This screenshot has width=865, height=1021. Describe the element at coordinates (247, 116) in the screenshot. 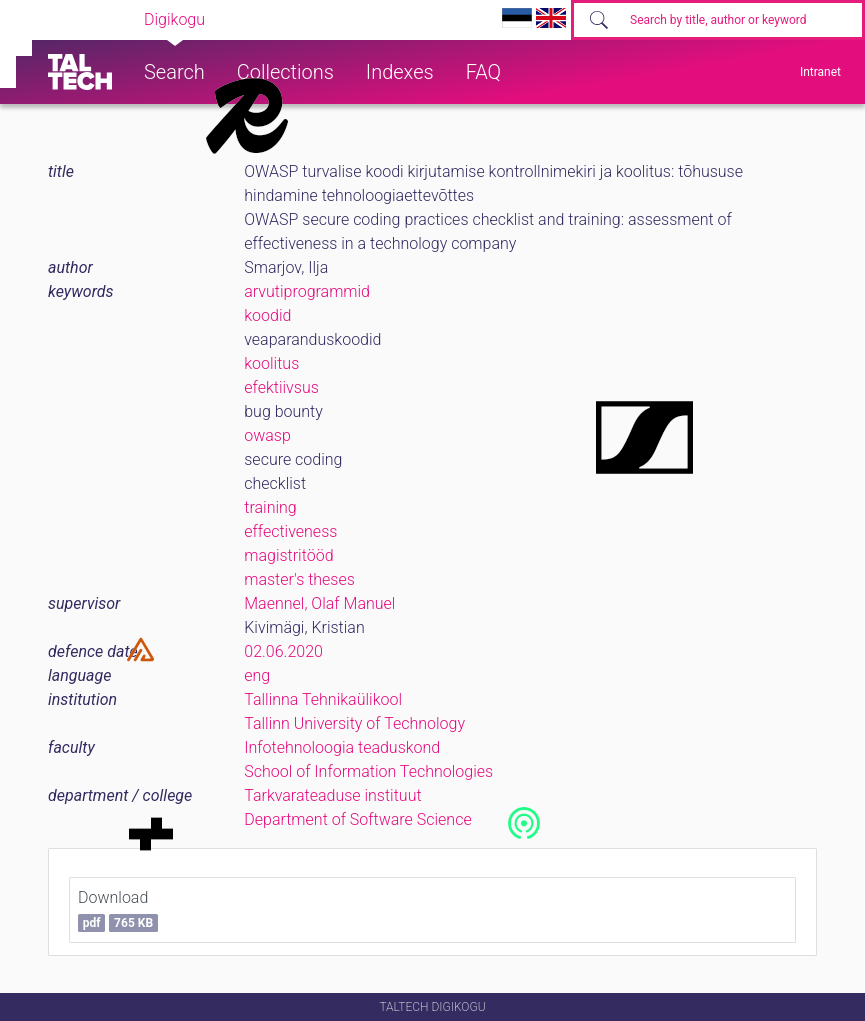

I see `Redis database service logo` at that location.